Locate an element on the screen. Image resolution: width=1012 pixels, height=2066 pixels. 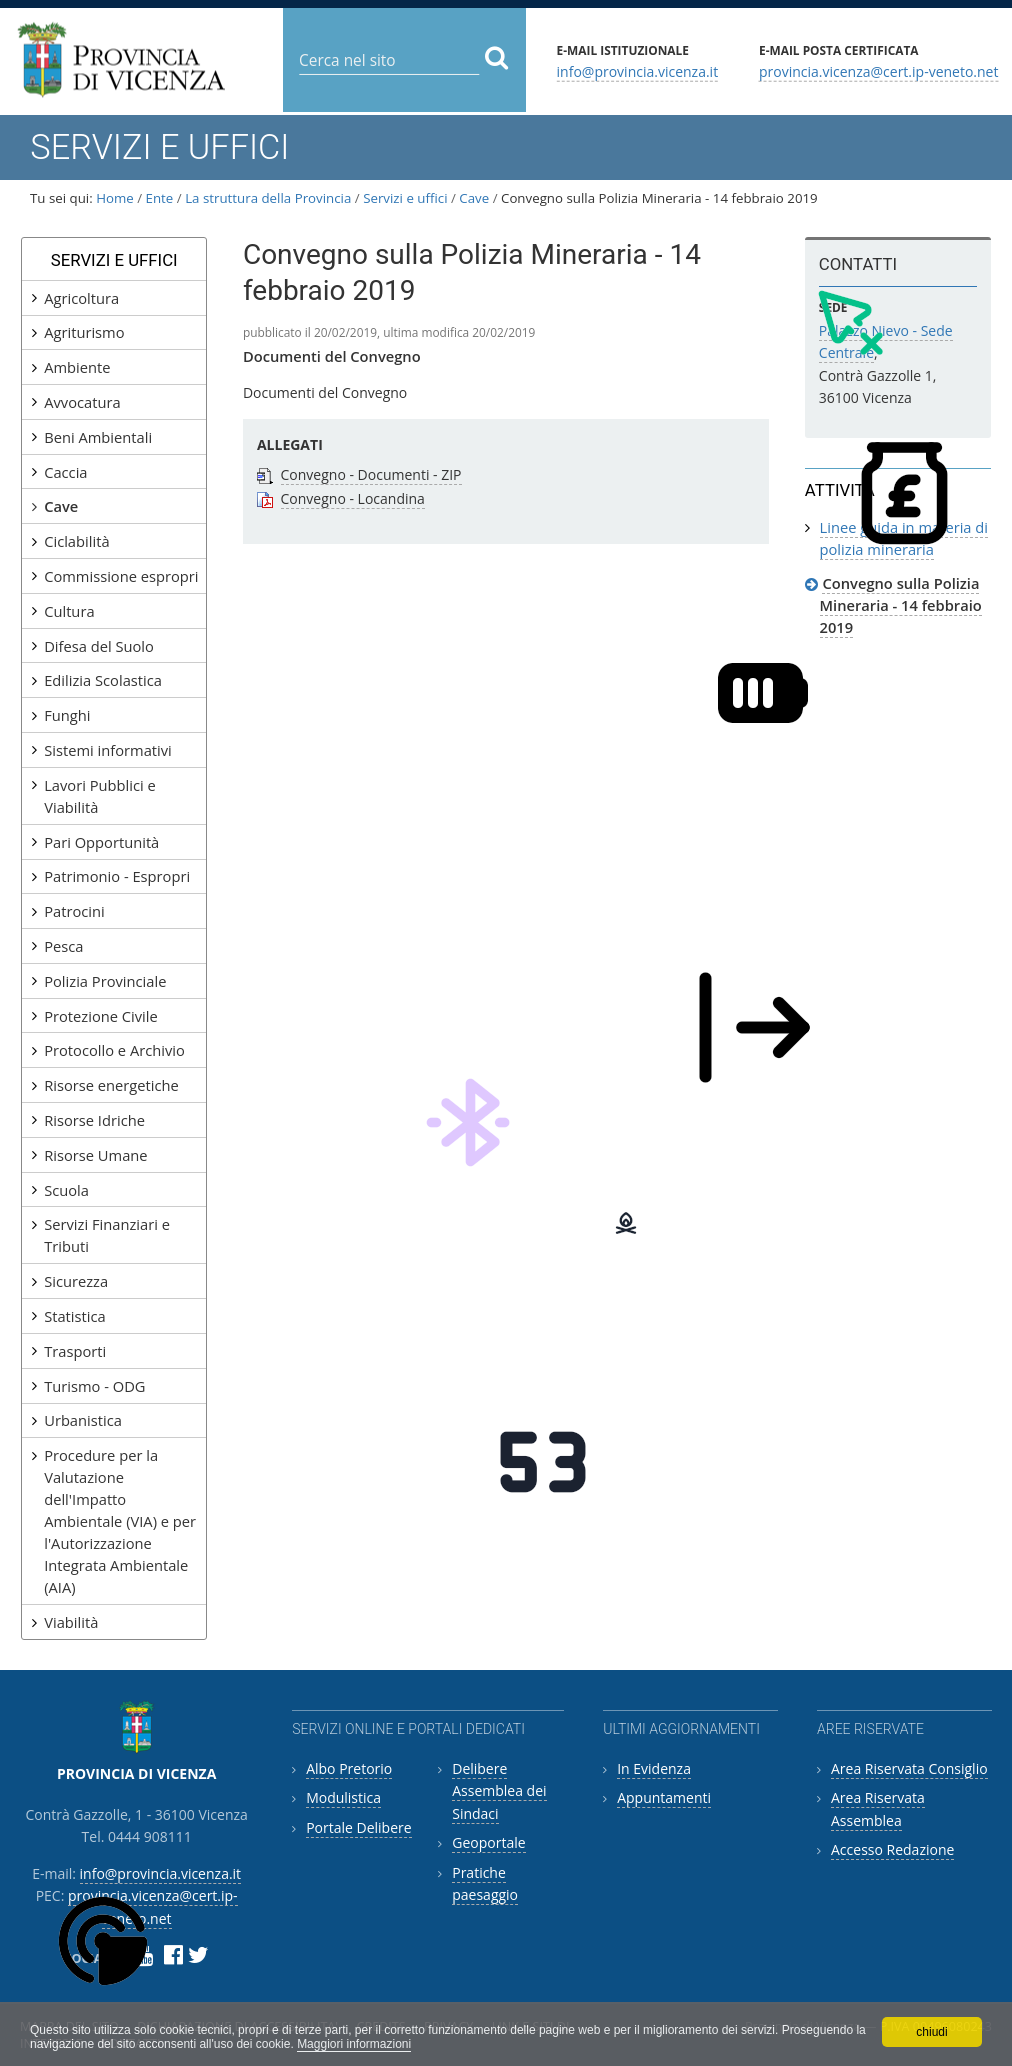
access camping or outdoor activity features is located at coordinates (626, 1223).